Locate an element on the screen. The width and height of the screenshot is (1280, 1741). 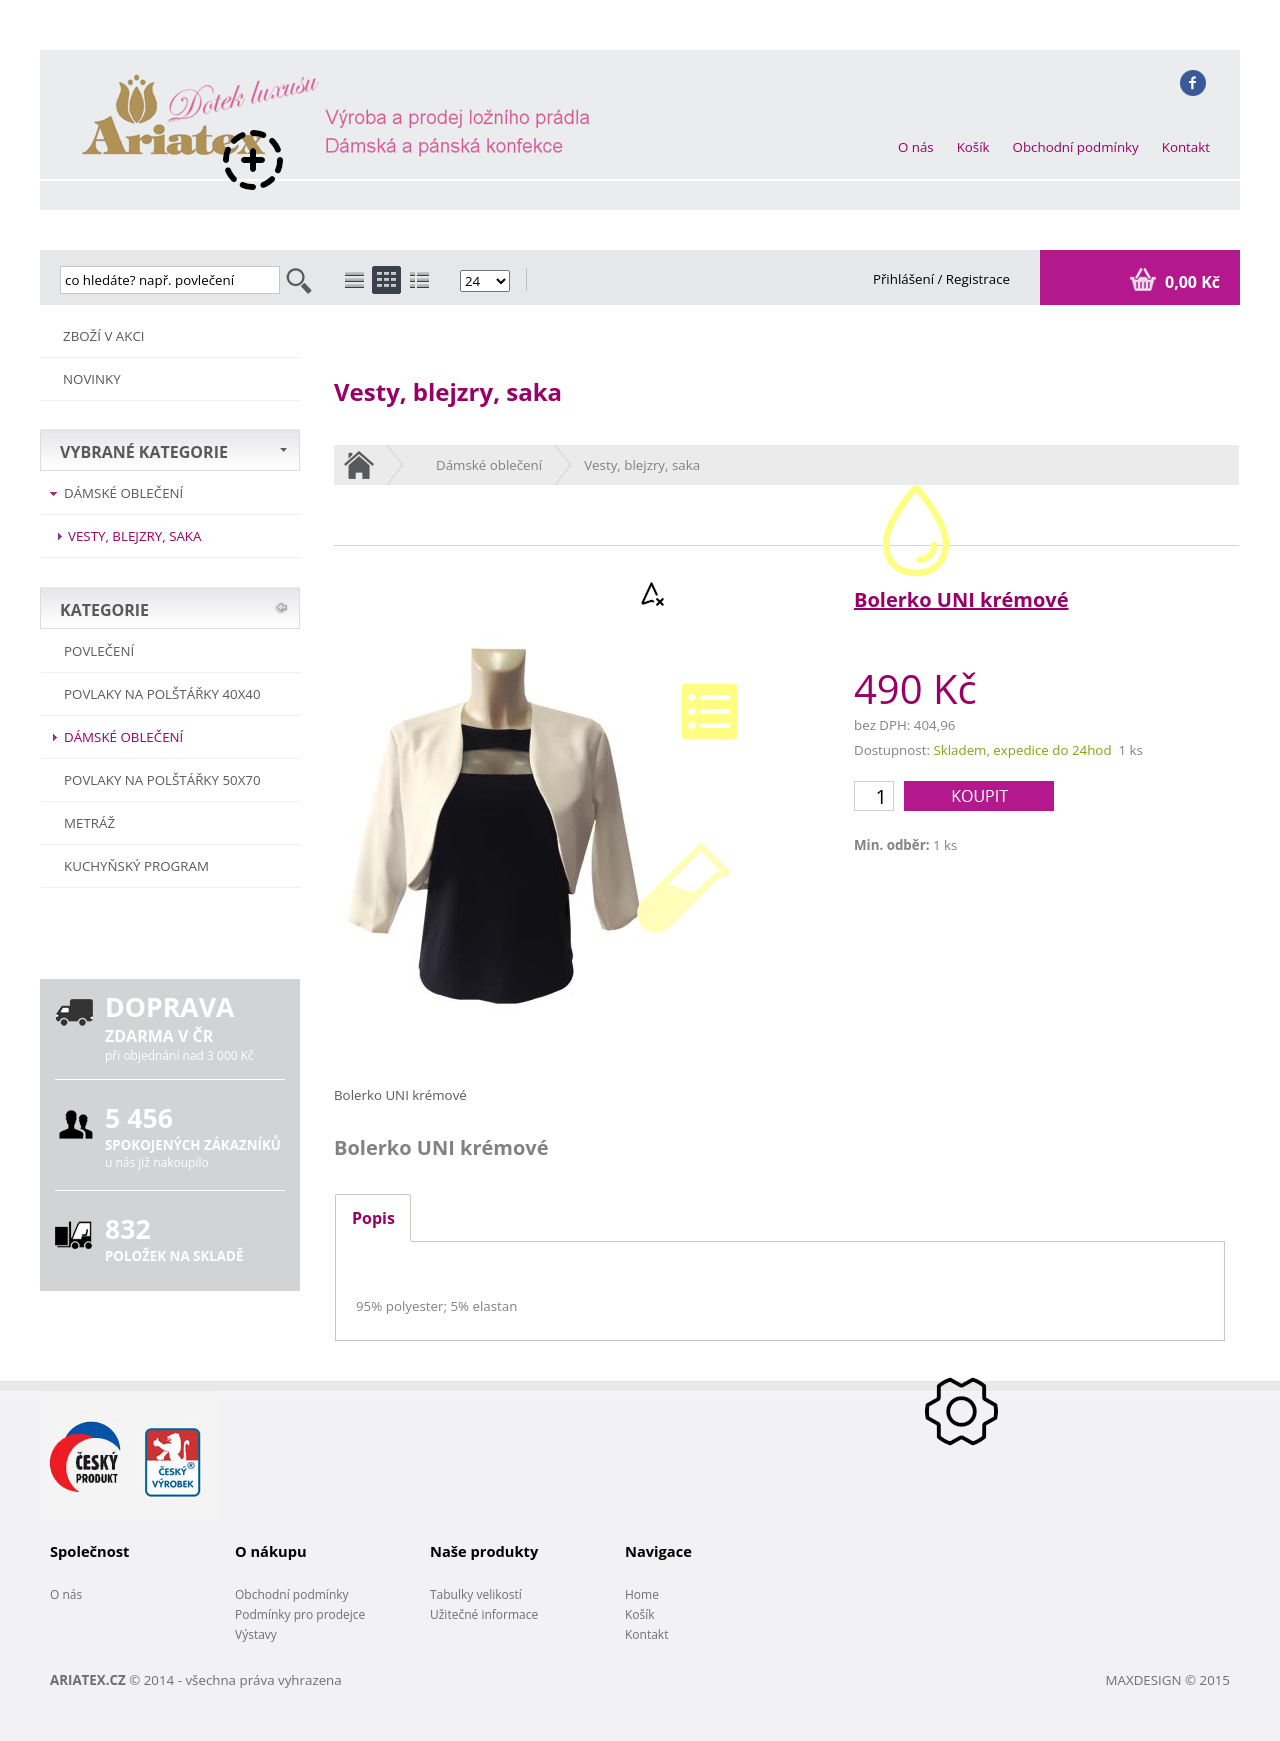
disable navigation or GPS tracking is located at coordinates (651, 593).